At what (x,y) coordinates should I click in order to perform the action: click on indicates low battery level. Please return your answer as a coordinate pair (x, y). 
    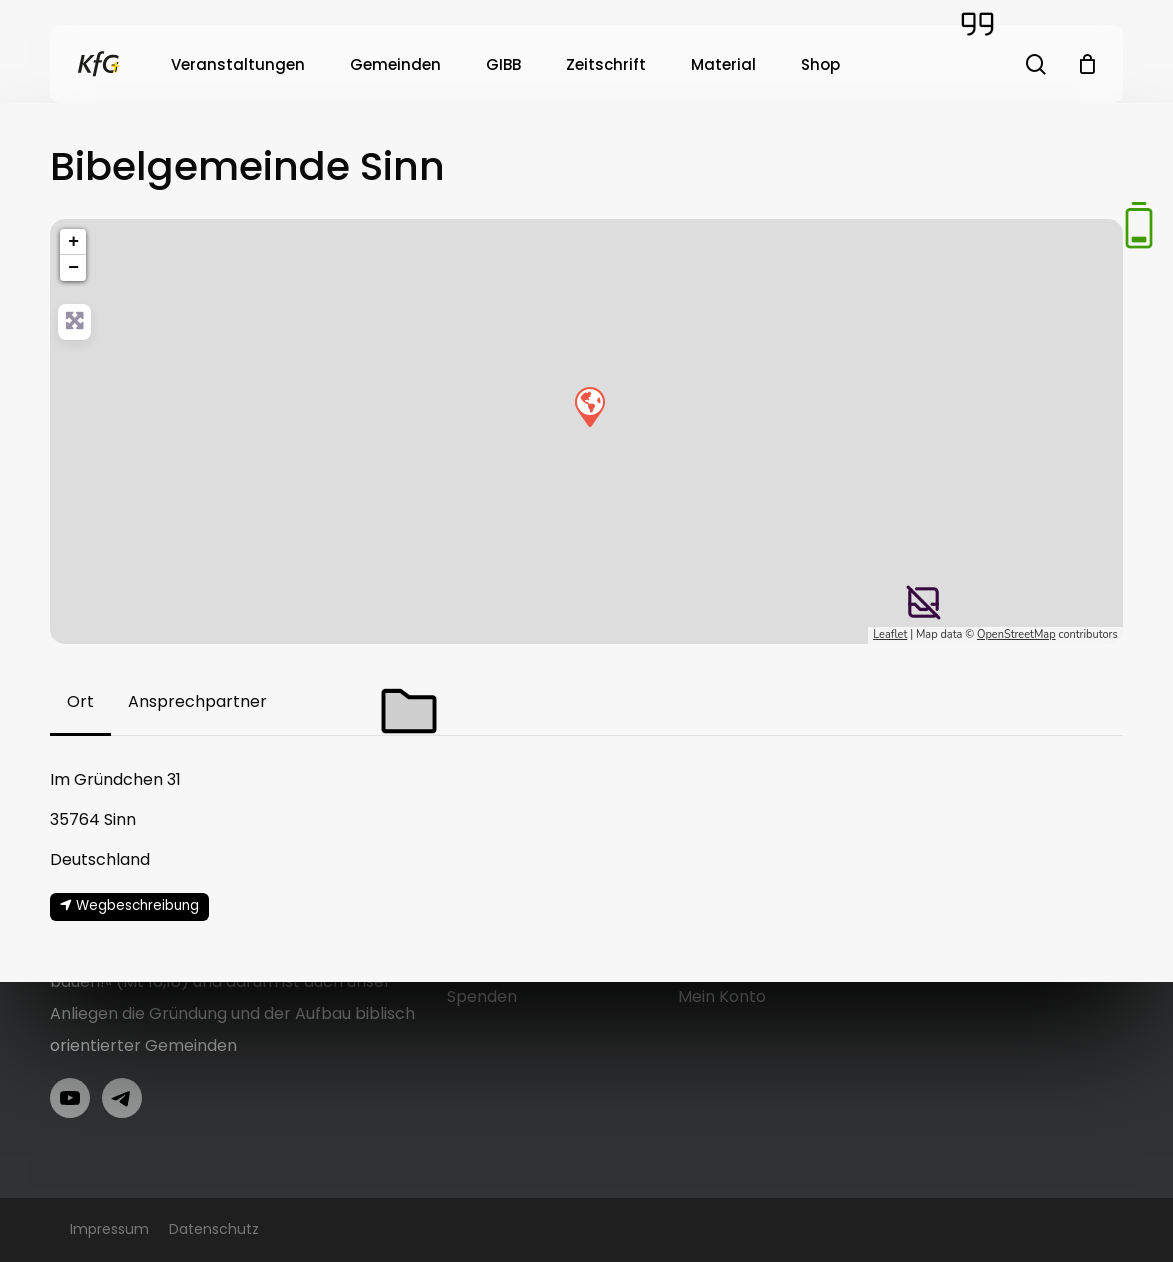
    Looking at the image, I should click on (1139, 226).